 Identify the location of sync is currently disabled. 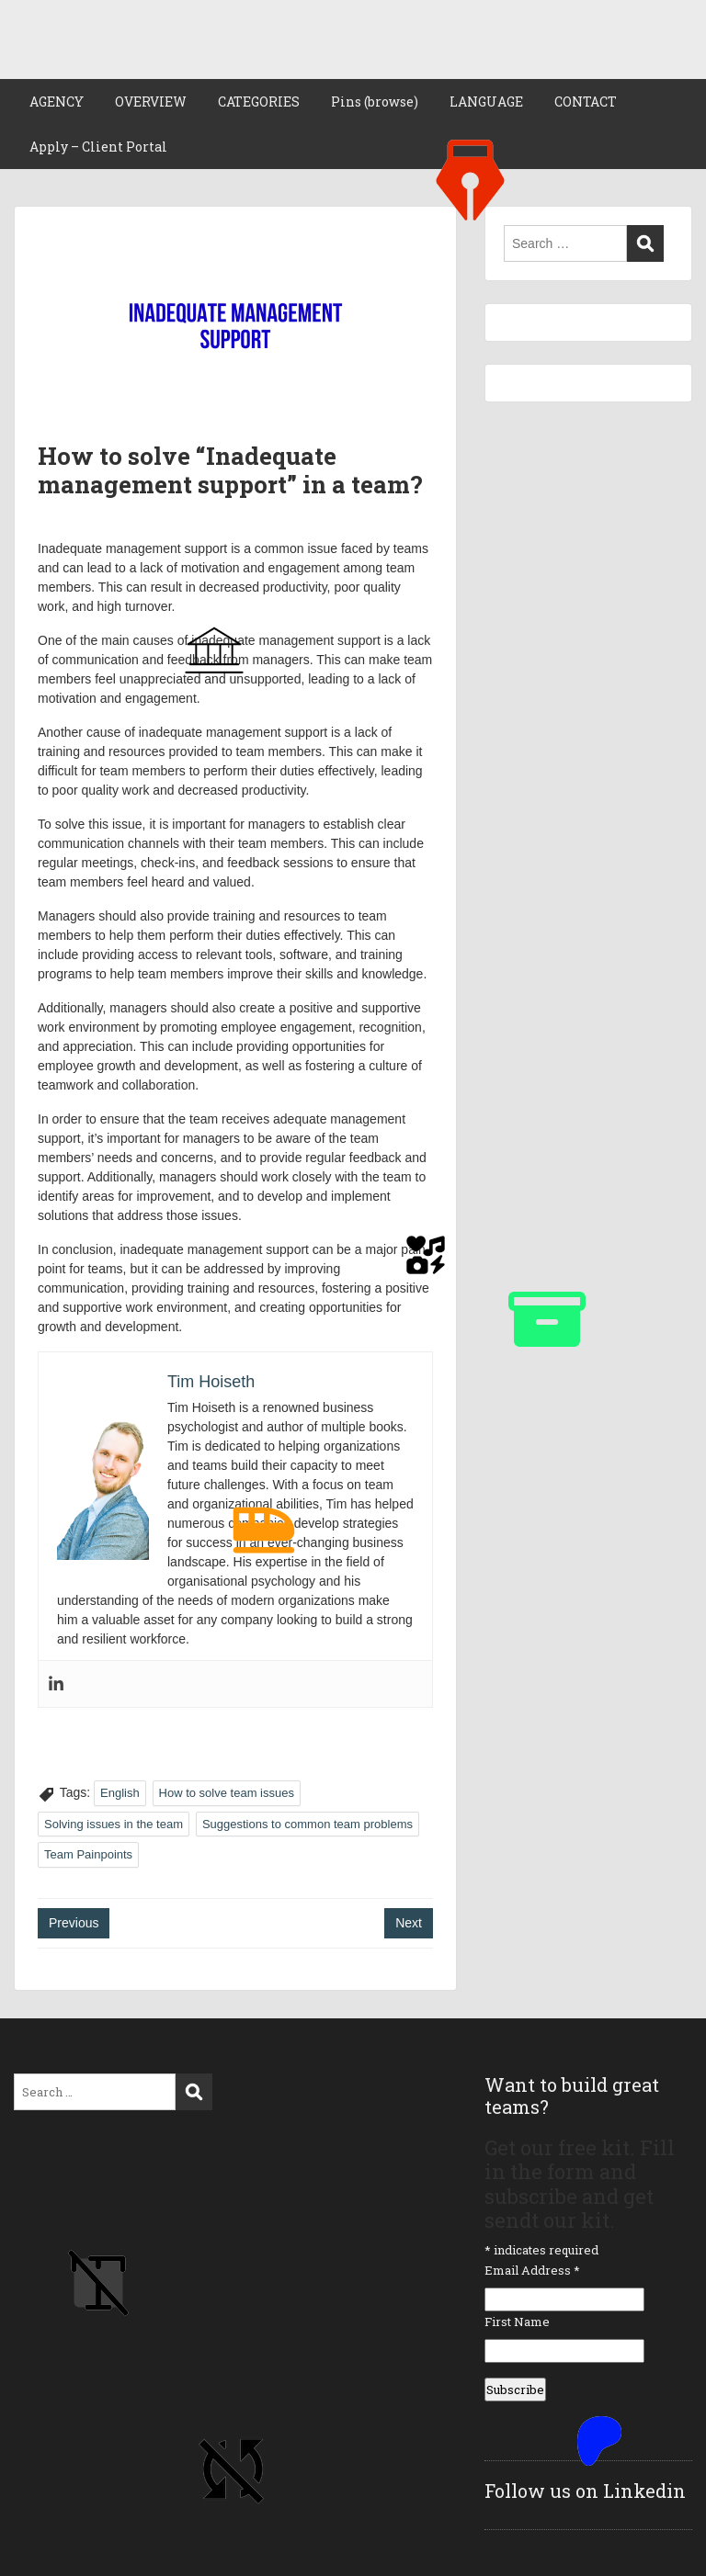
(233, 2469).